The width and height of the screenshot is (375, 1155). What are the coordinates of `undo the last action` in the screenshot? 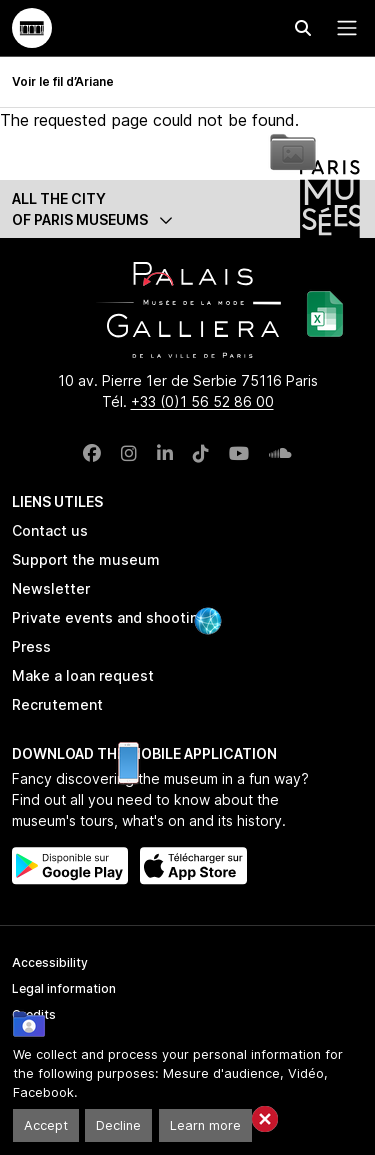 It's located at (158, 279).